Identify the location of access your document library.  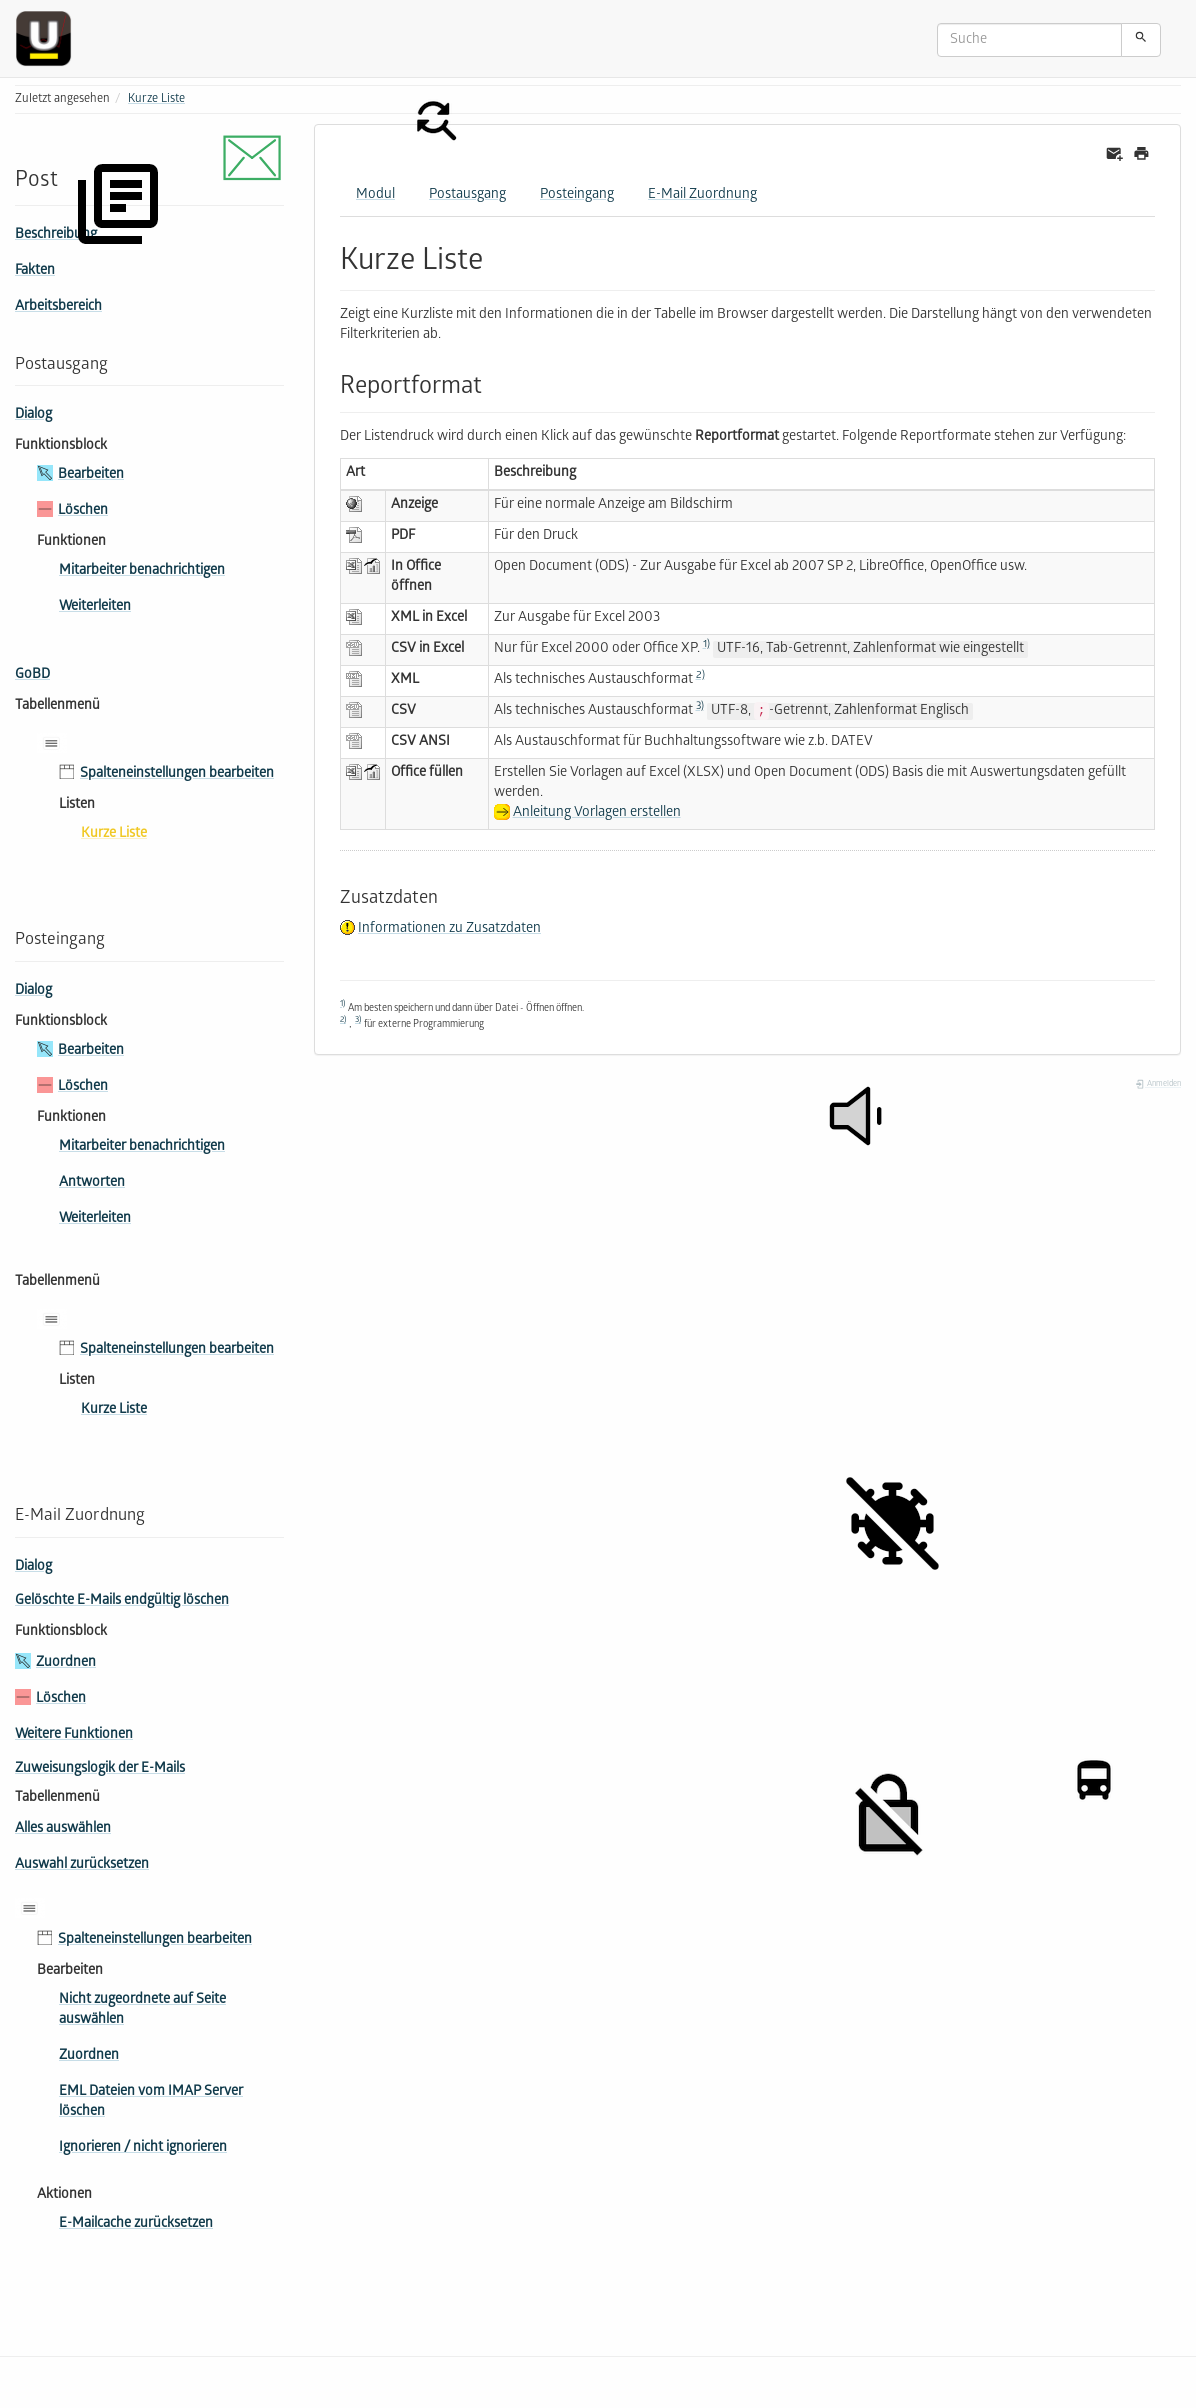
(118, 204).